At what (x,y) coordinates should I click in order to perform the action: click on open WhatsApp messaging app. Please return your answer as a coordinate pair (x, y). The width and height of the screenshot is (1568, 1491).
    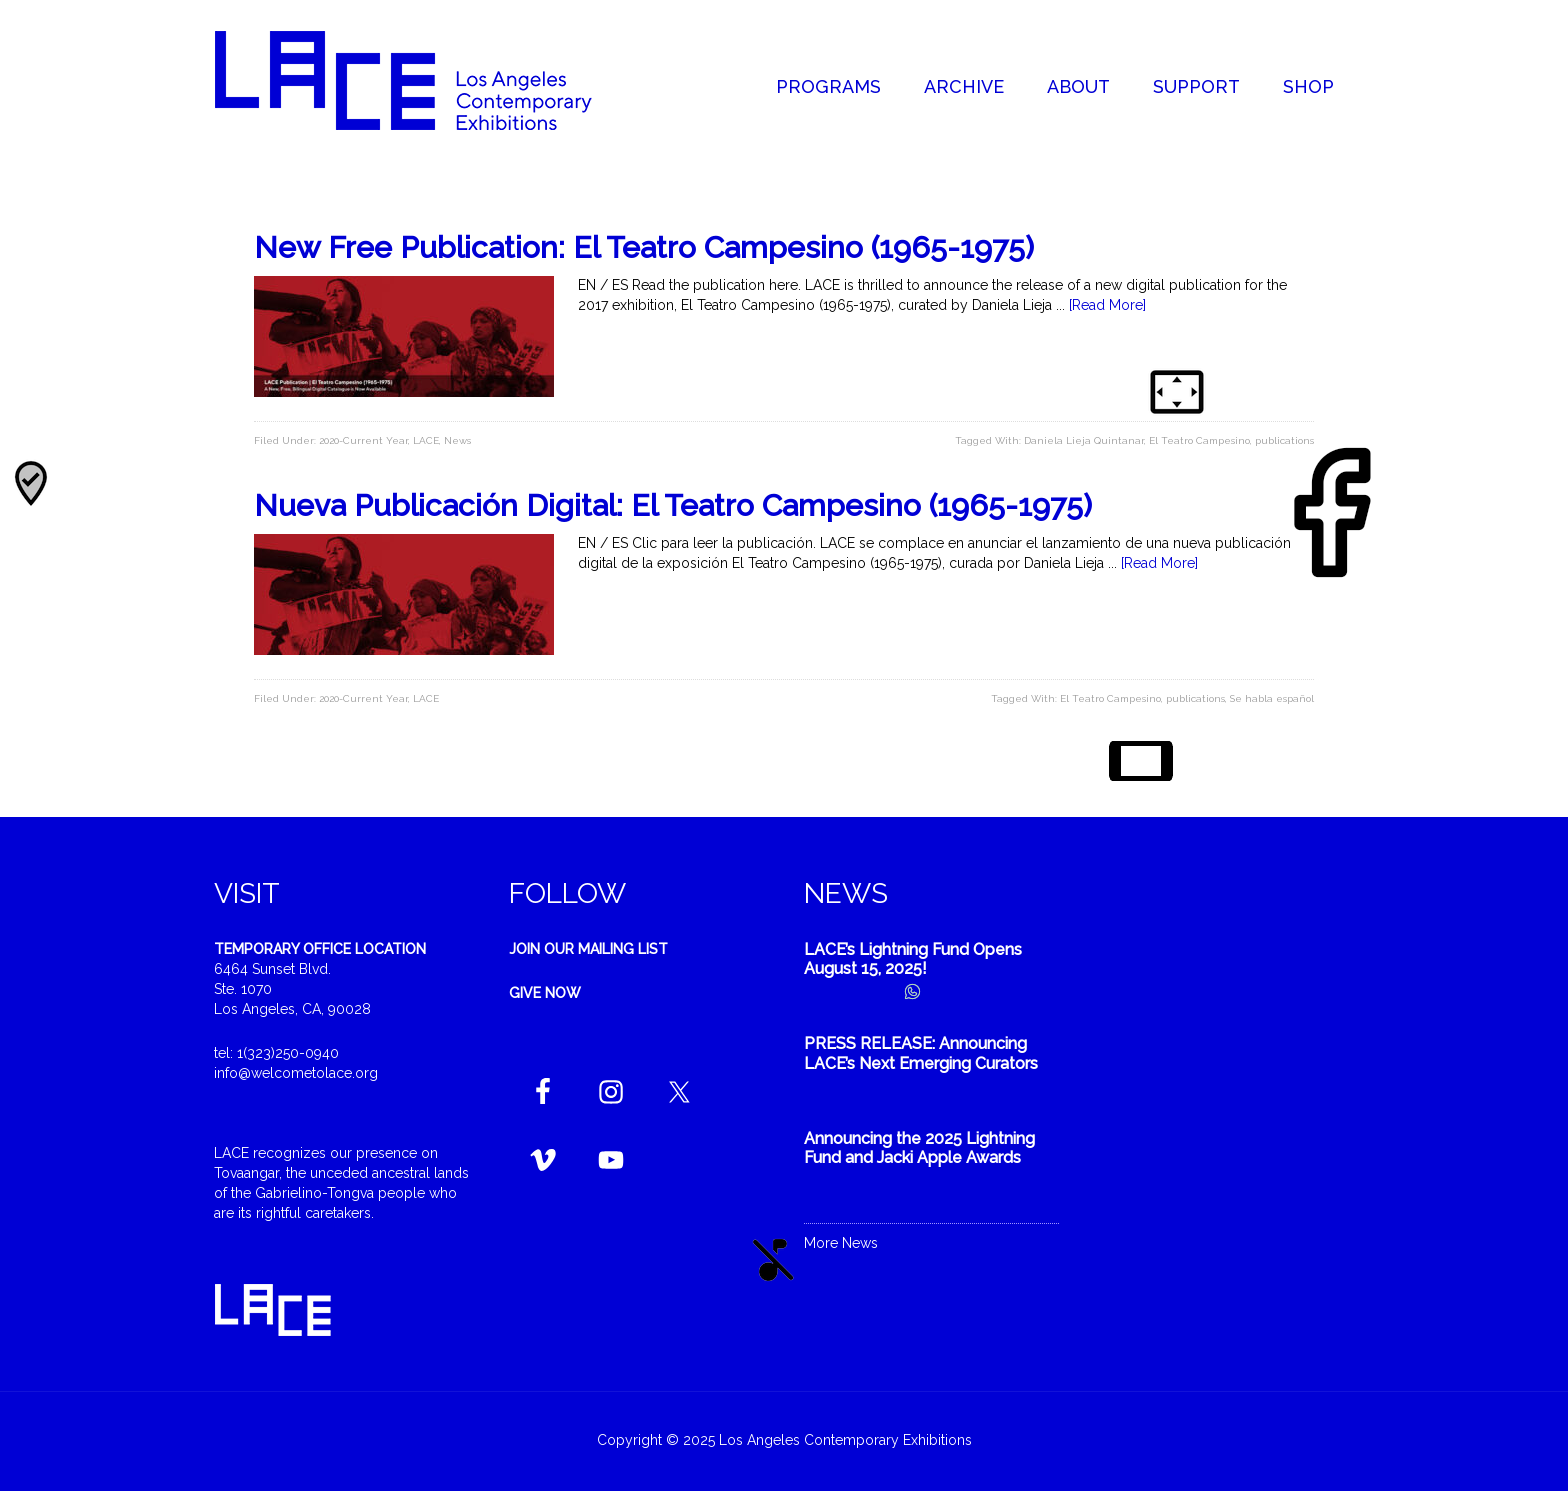
    Looking at the image, I should click on (912, 991).